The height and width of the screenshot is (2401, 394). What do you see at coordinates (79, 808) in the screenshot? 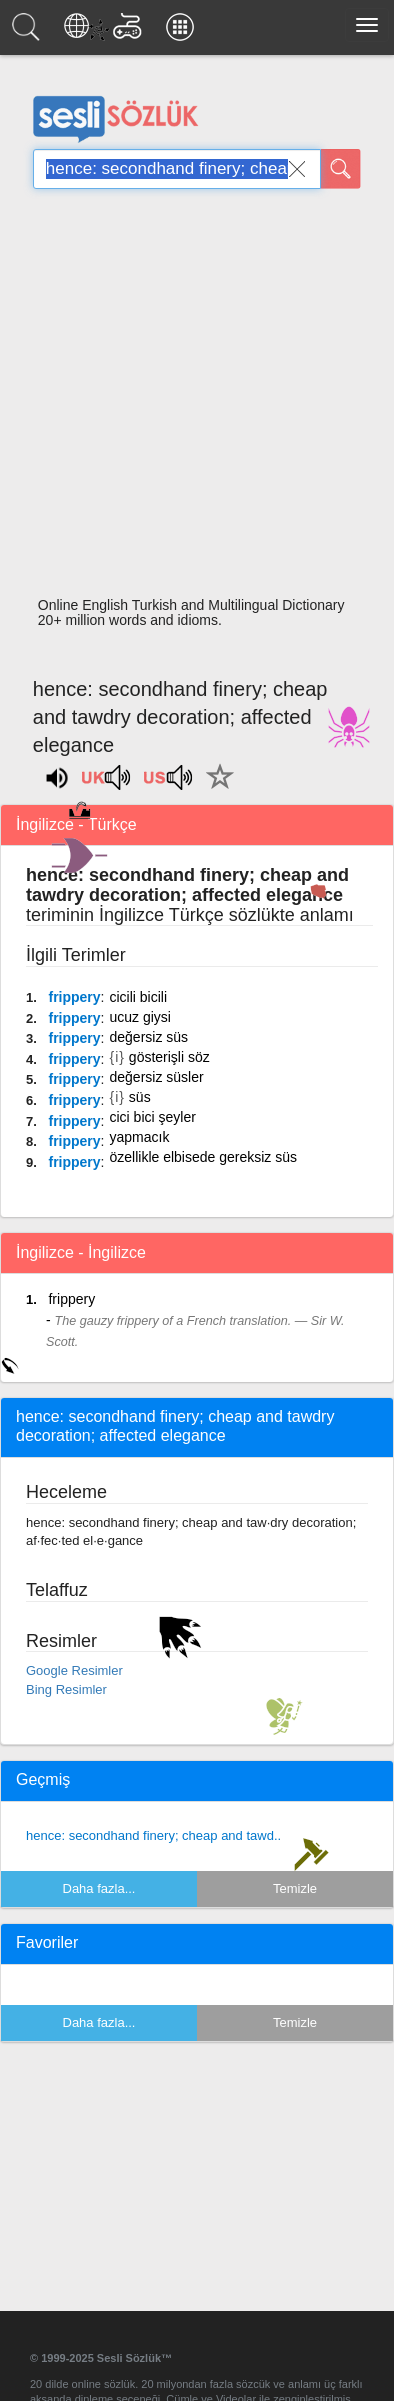
I see `launch trench assault game mode` at bounding box center [79, 808].